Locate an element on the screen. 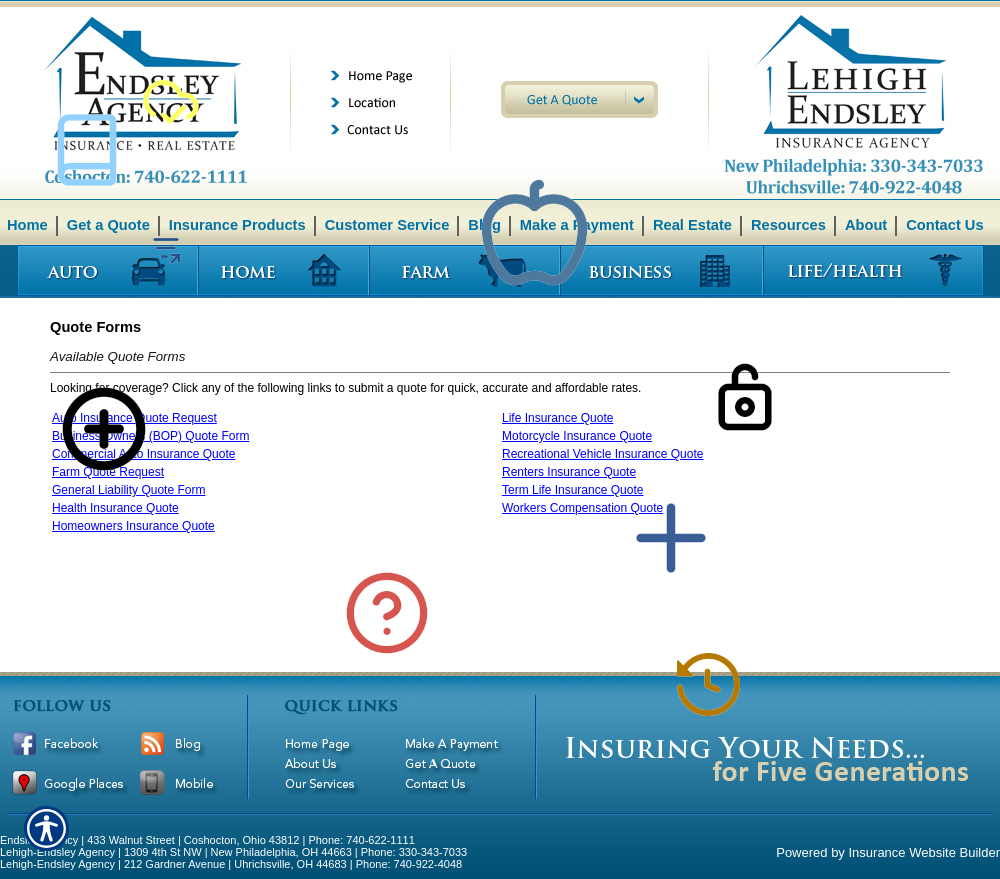 The width and height of the screenshot is (1000, 879). open library or reading list is located at coordinates (87, 150).